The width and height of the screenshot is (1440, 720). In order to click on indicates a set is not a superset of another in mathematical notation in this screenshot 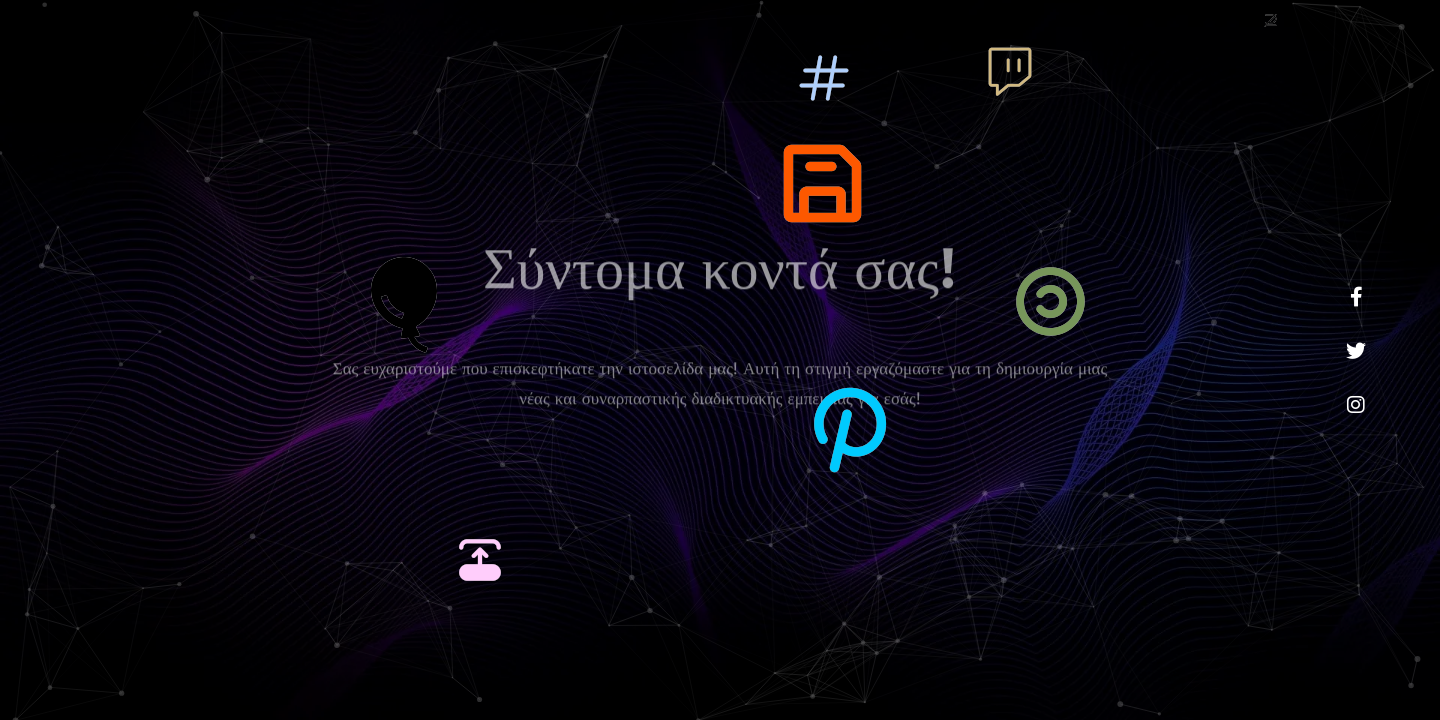, I will do `click(1270, 20)`.